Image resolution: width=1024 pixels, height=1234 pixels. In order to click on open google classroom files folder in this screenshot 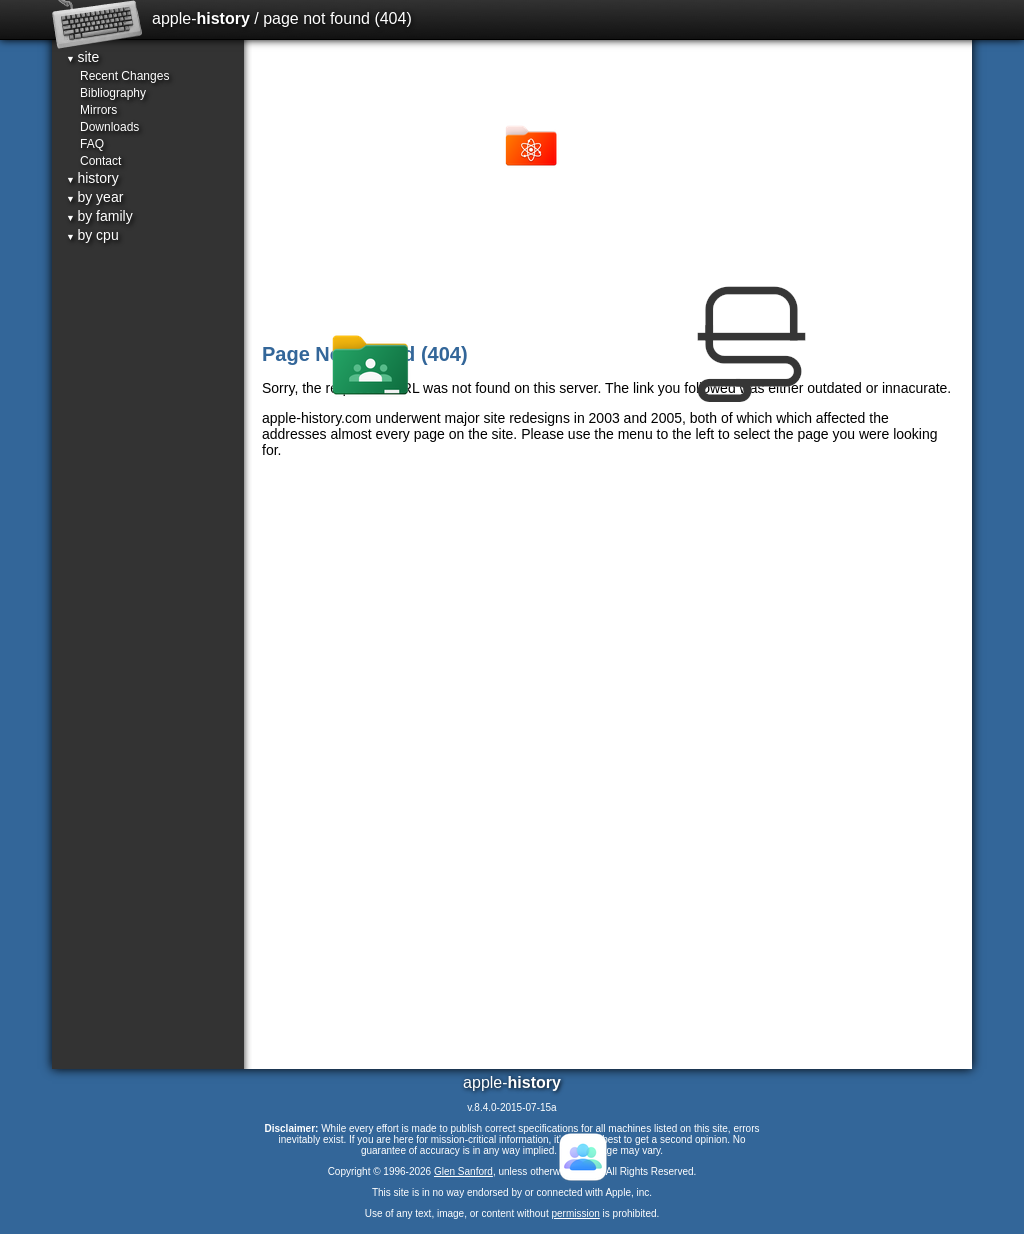, I will do `click(370, 367)`.